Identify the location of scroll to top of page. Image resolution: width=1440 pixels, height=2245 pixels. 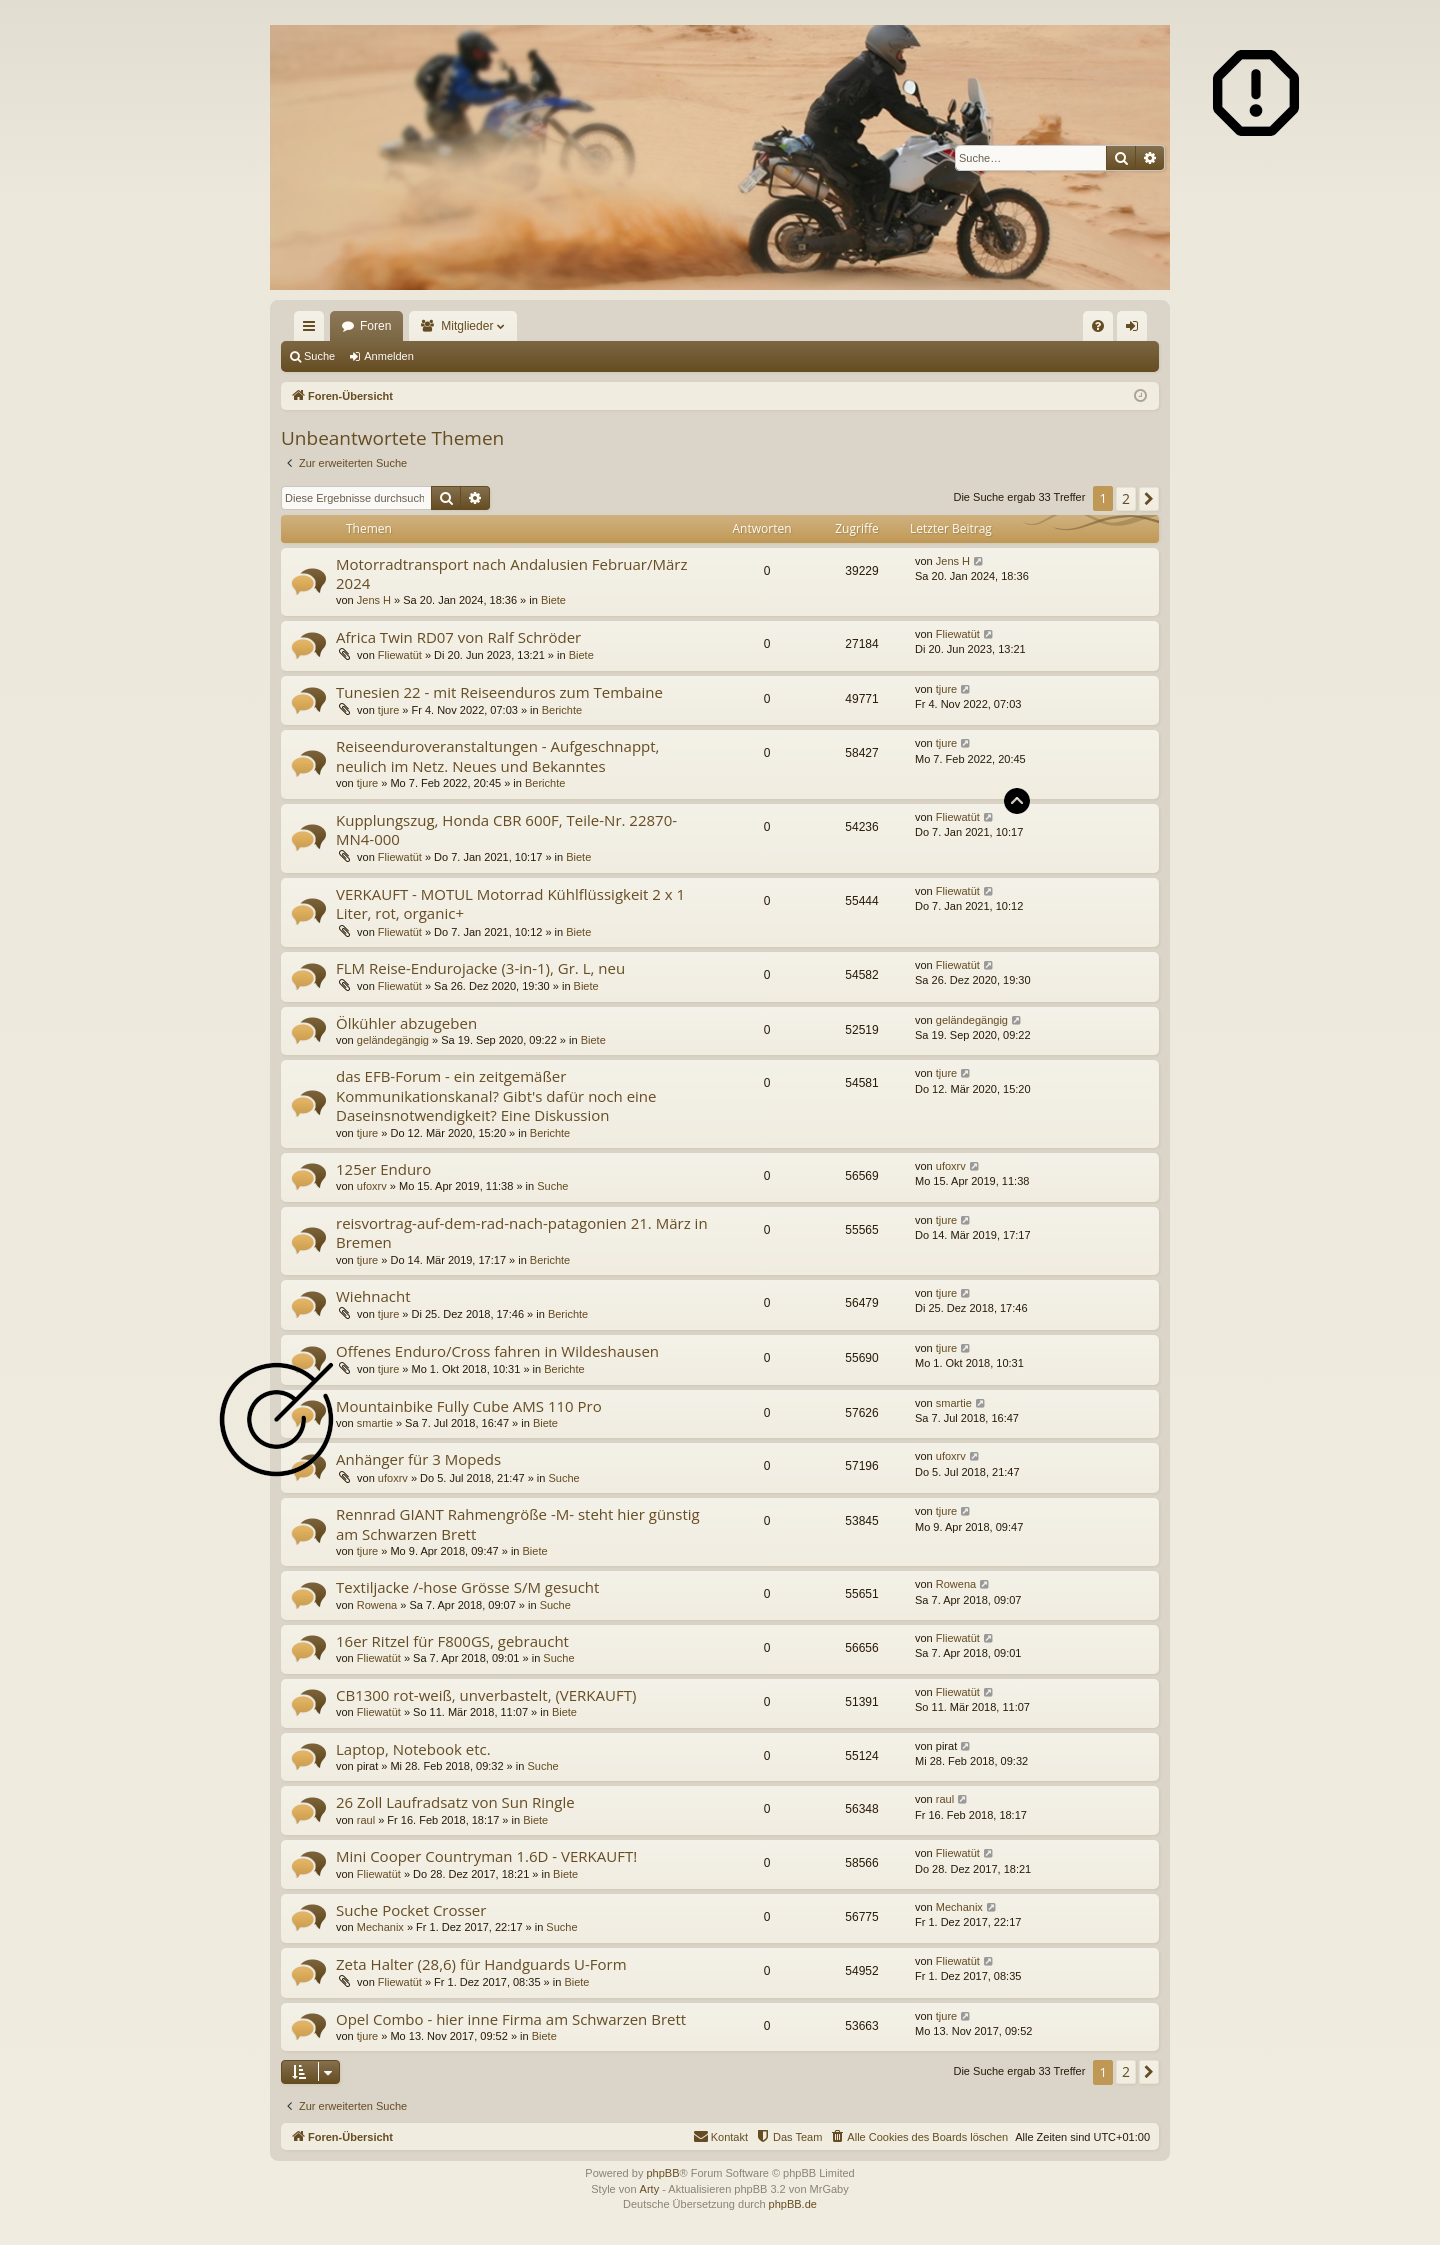
(1017, 801).